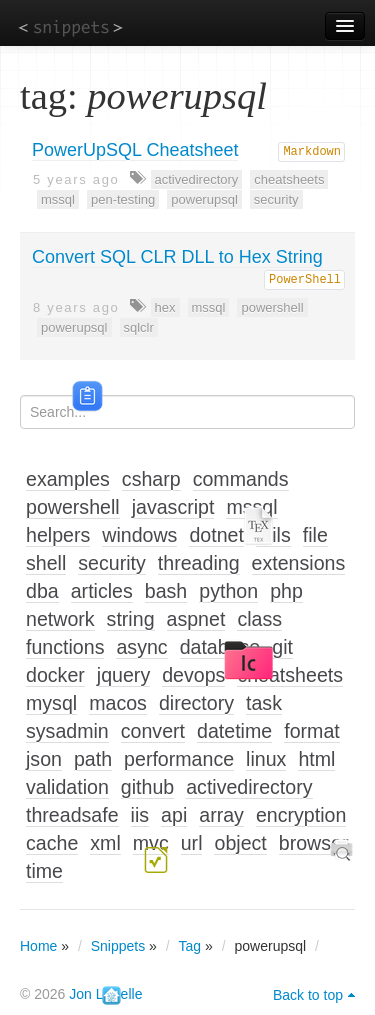 The height and width of the screenshot is (1015, 375). Describe the element at coordinates (258, 526) in the screenshot. I see `open a LaTeX document file` at that location.